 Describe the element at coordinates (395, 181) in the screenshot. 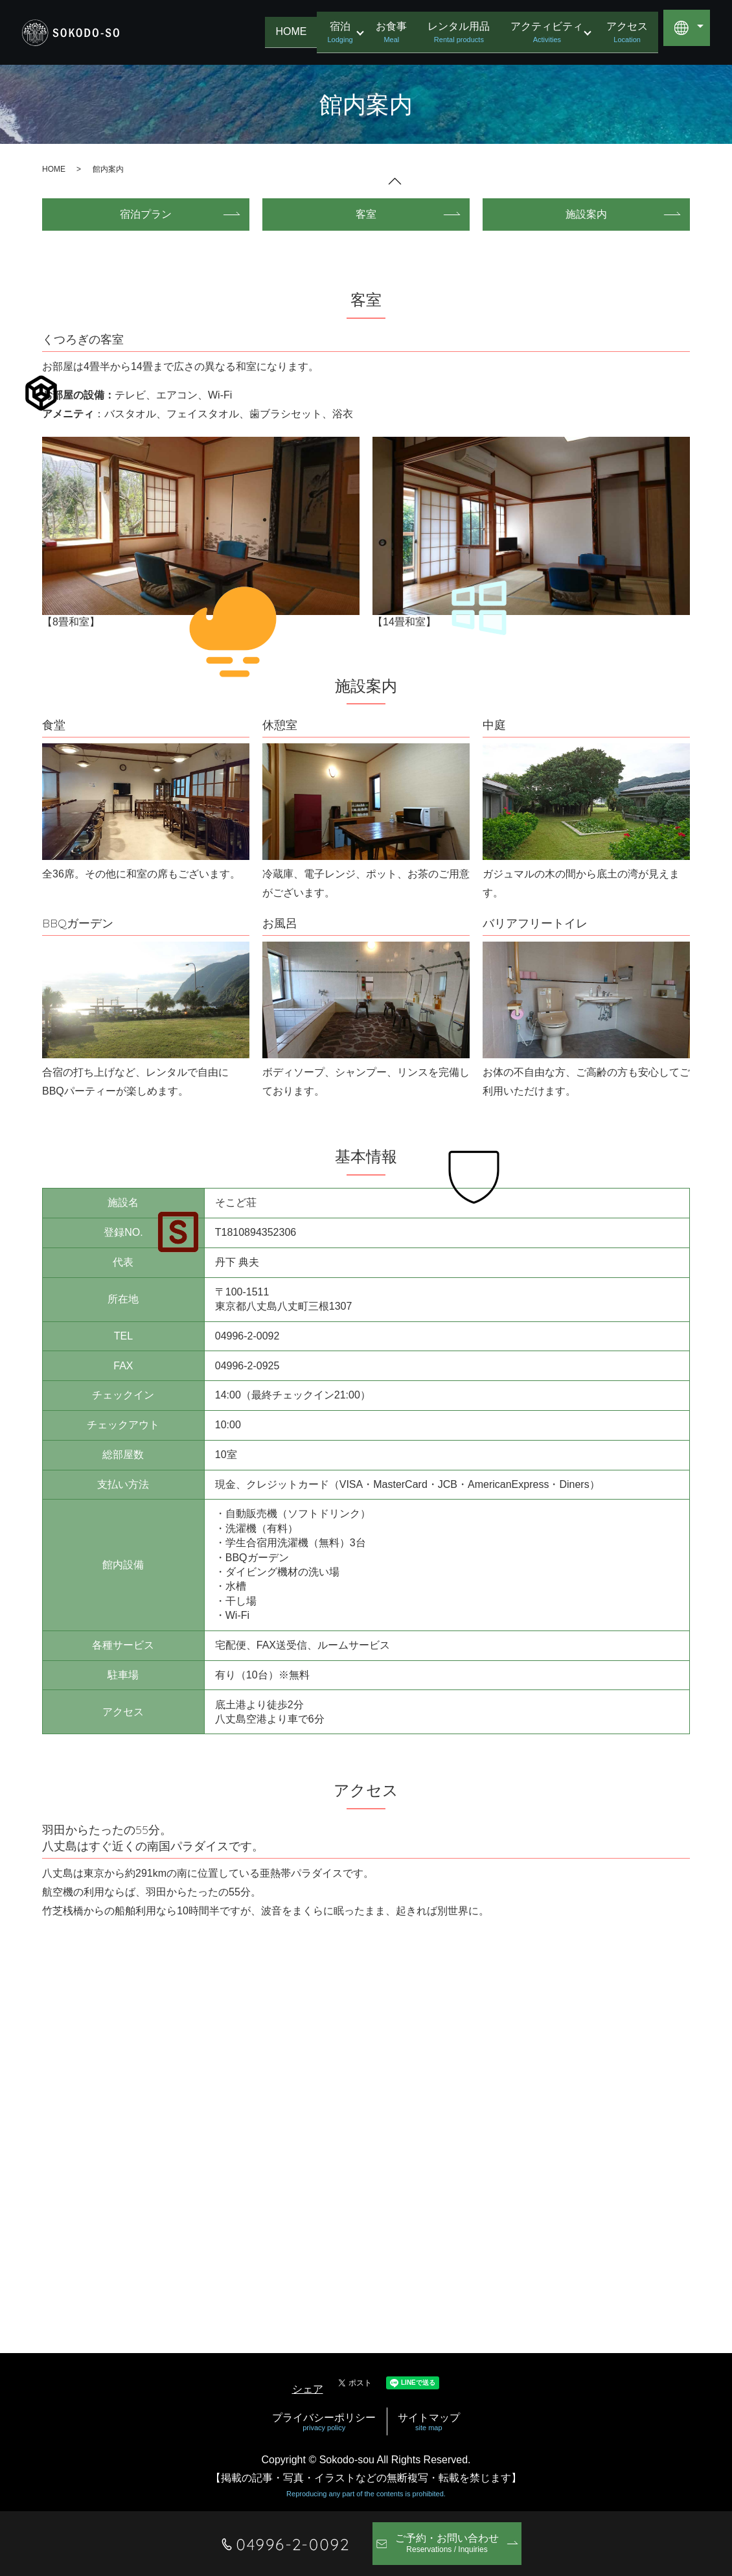

I see `collapse an expanded section` at that location.